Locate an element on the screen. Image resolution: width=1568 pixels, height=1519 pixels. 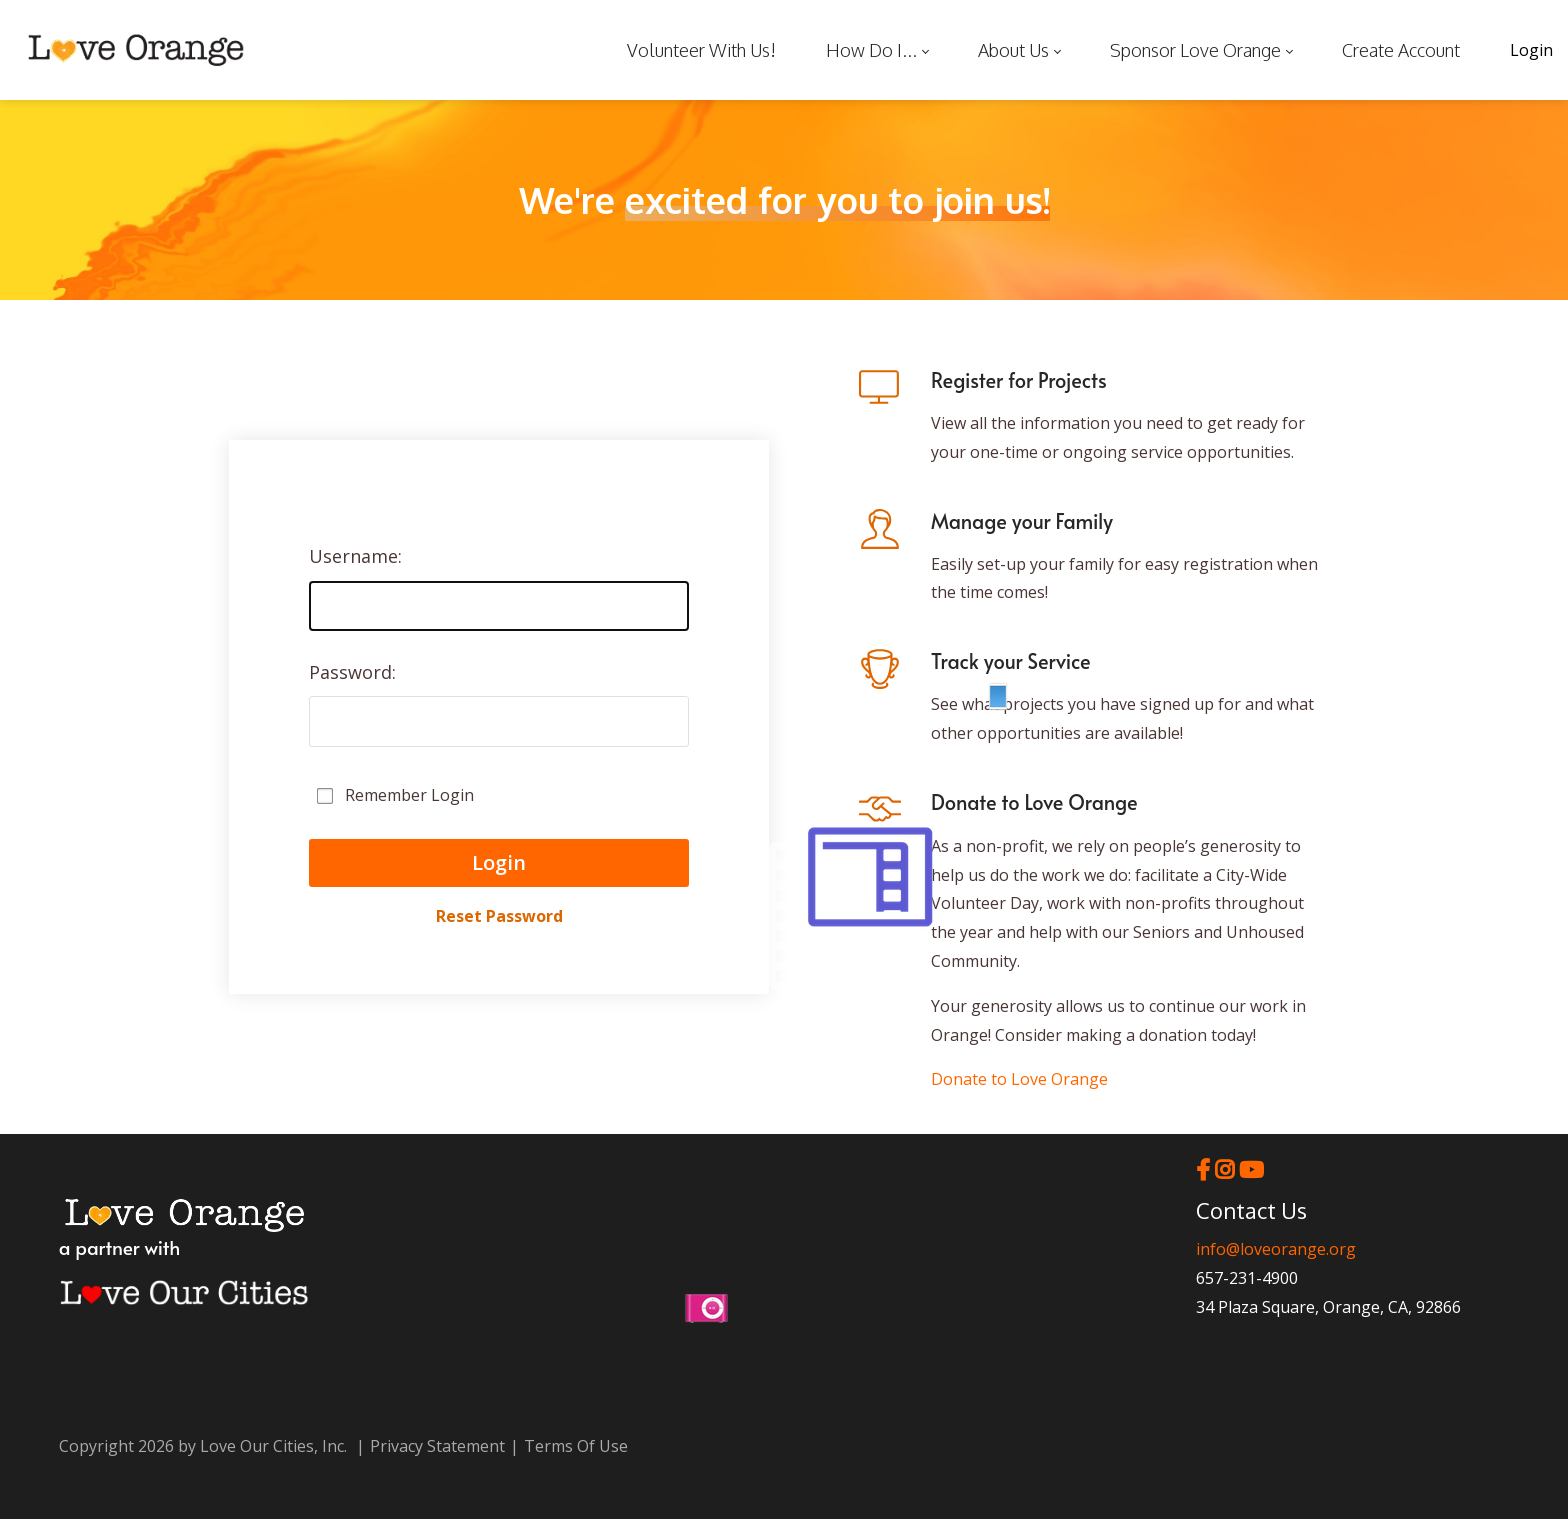
iPod shuffle device connected is located at coordinates (706, 1300).